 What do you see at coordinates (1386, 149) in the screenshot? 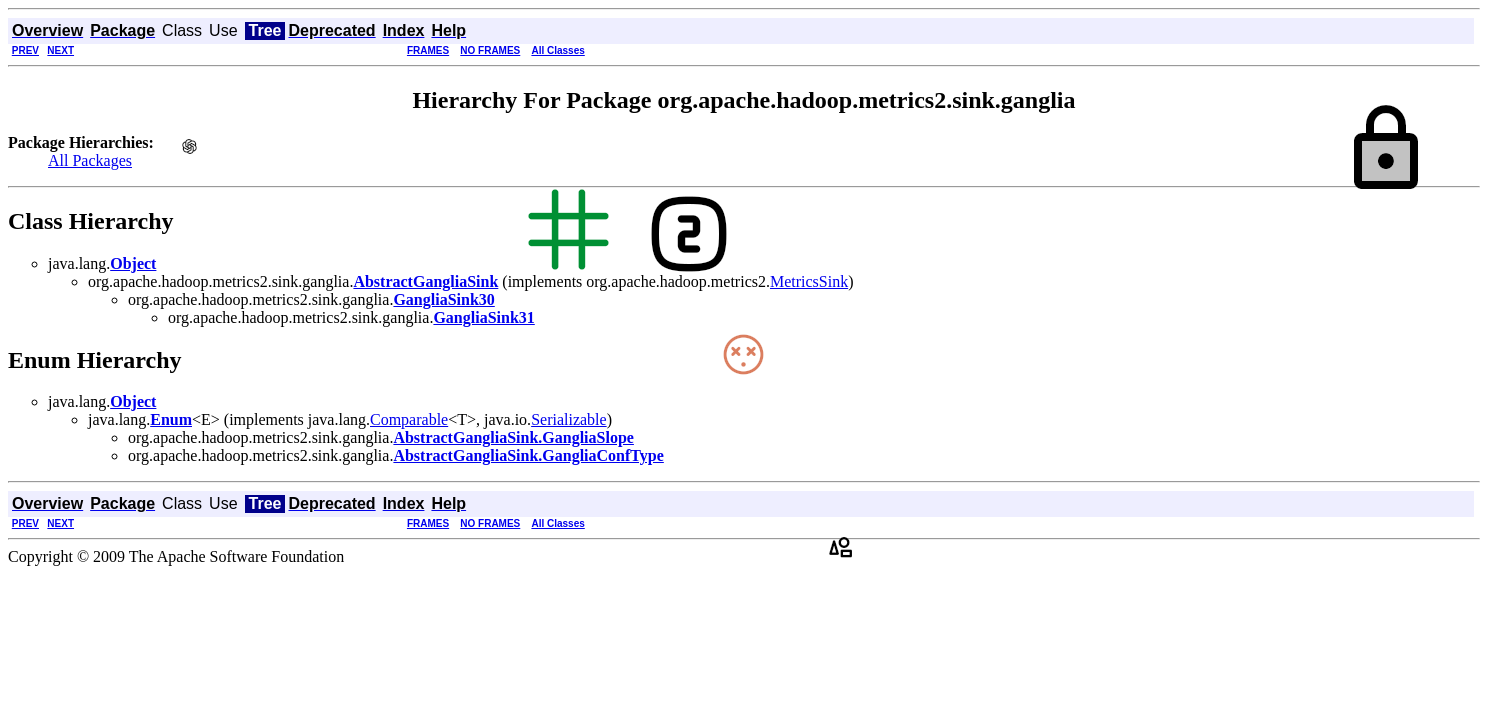
I see `indicates a secure connection` at bounding box center [1386, 149].